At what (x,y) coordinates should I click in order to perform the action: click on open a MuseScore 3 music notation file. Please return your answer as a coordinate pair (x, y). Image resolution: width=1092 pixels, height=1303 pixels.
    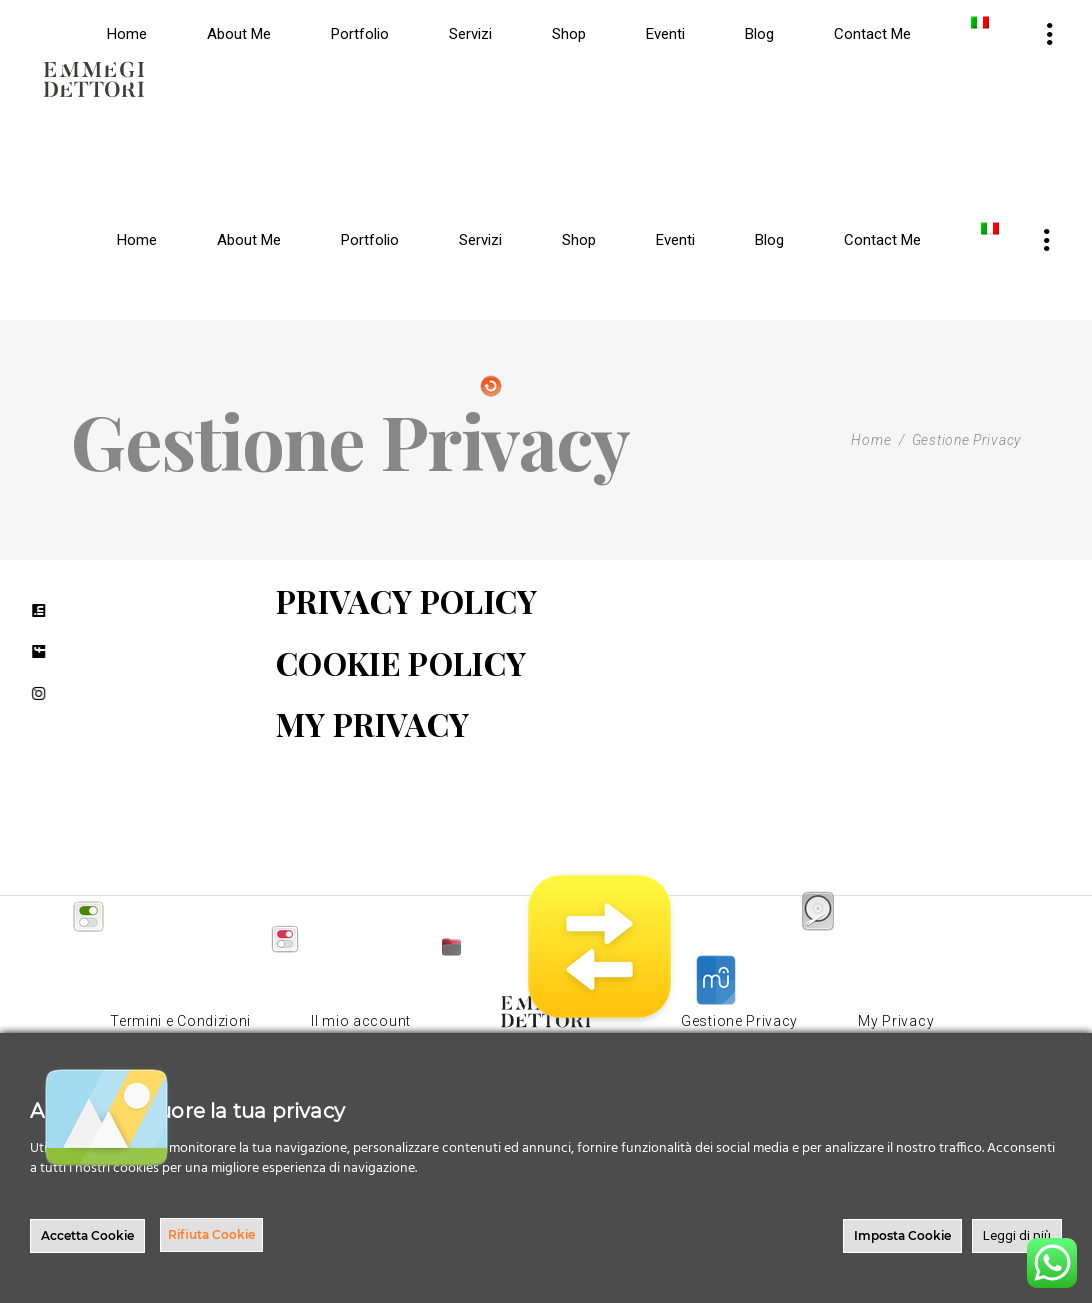
    Looking at the image, I should click on (716, 980).